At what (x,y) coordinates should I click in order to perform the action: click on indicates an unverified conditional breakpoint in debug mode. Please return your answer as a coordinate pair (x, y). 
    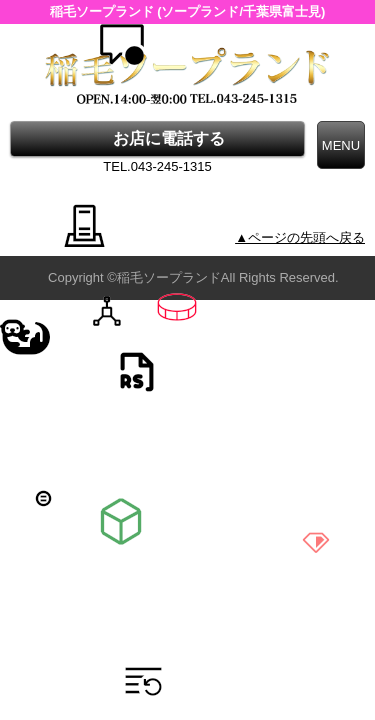
    Looking at the image, I should click on (43, 498).